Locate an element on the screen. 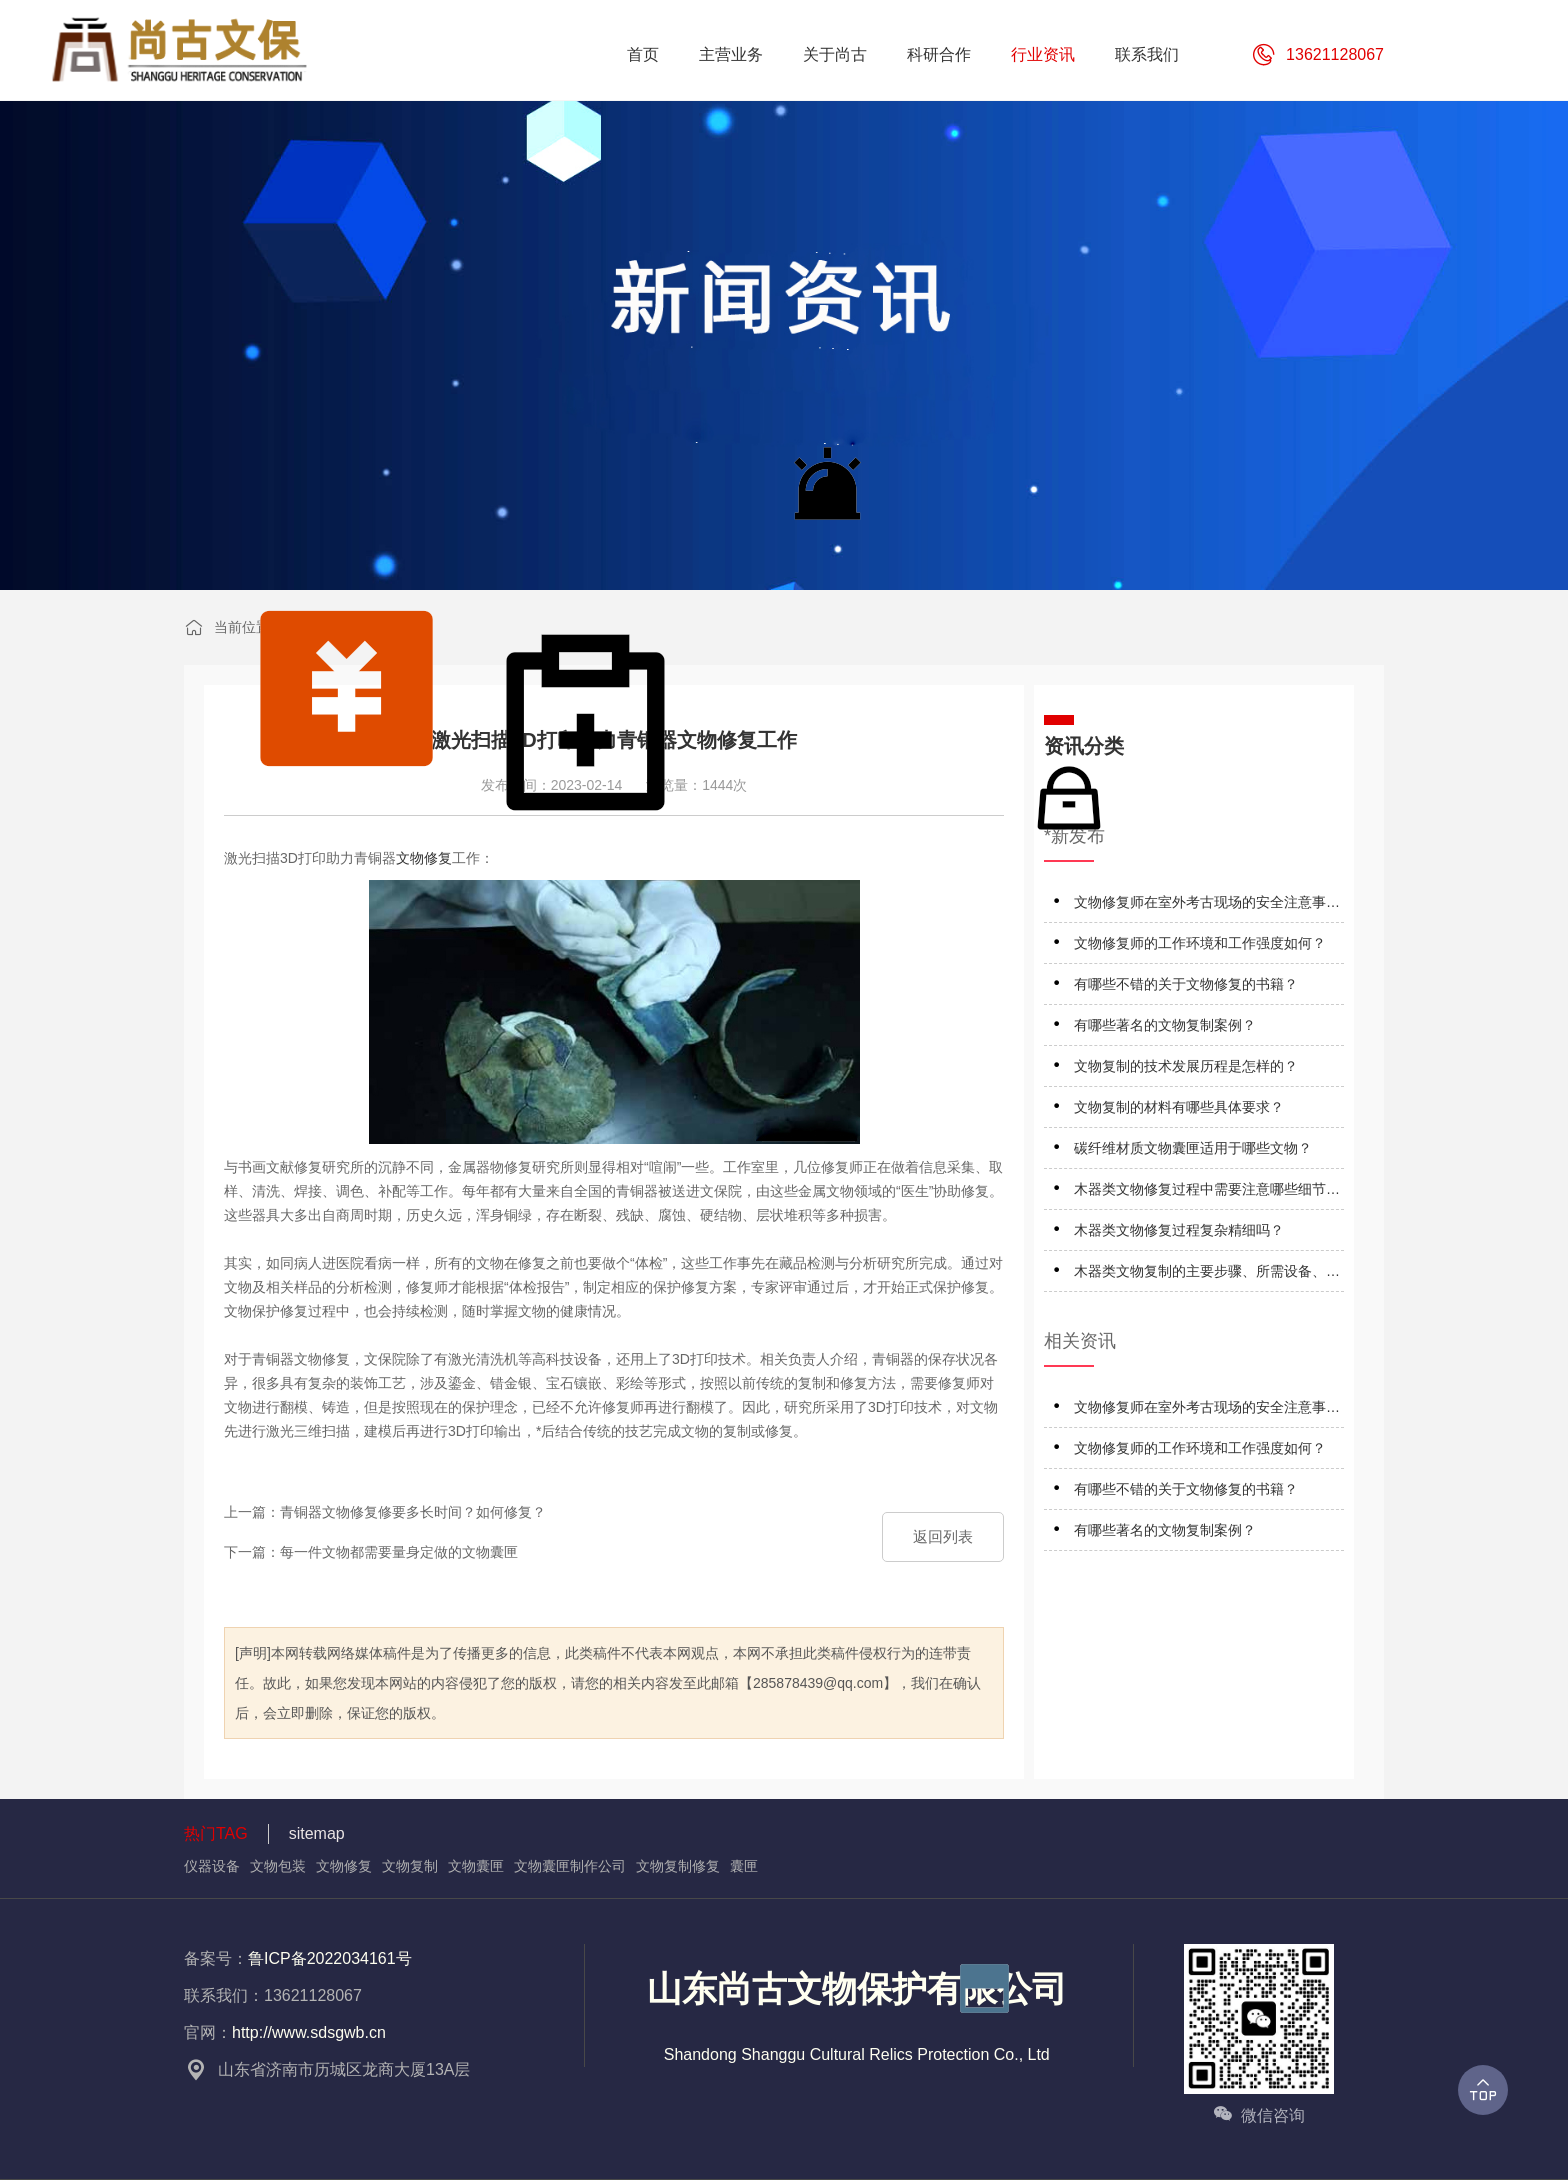  access chinese yuan payment options is located at coordinates (346, 688).